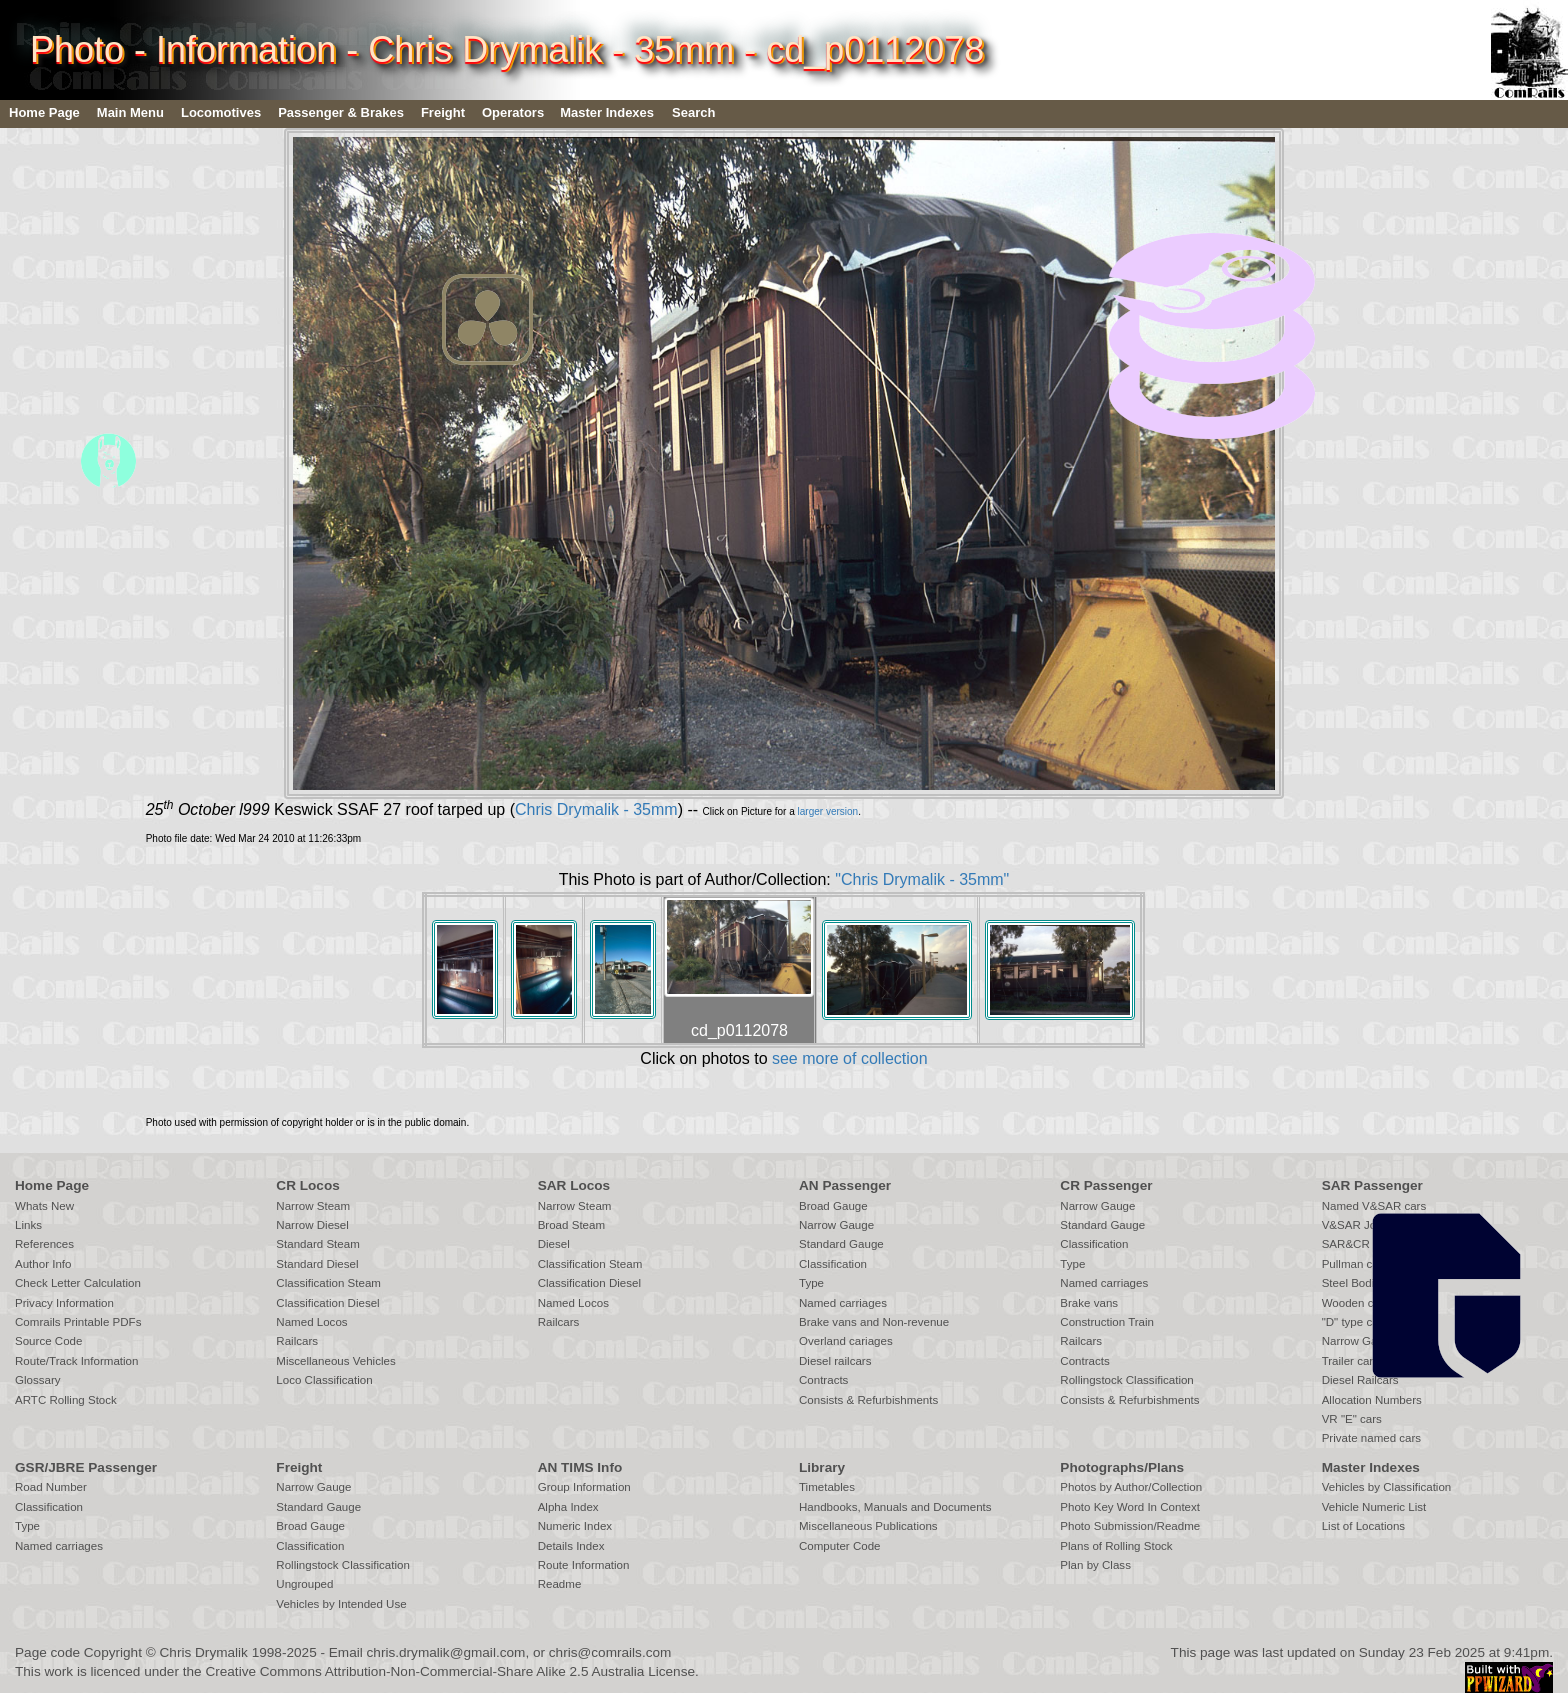  What do you see at coordinates (487, 319) in the screenshot?
I see `open DaVinci Resolve video editing software` at bounding box center [487, 319].